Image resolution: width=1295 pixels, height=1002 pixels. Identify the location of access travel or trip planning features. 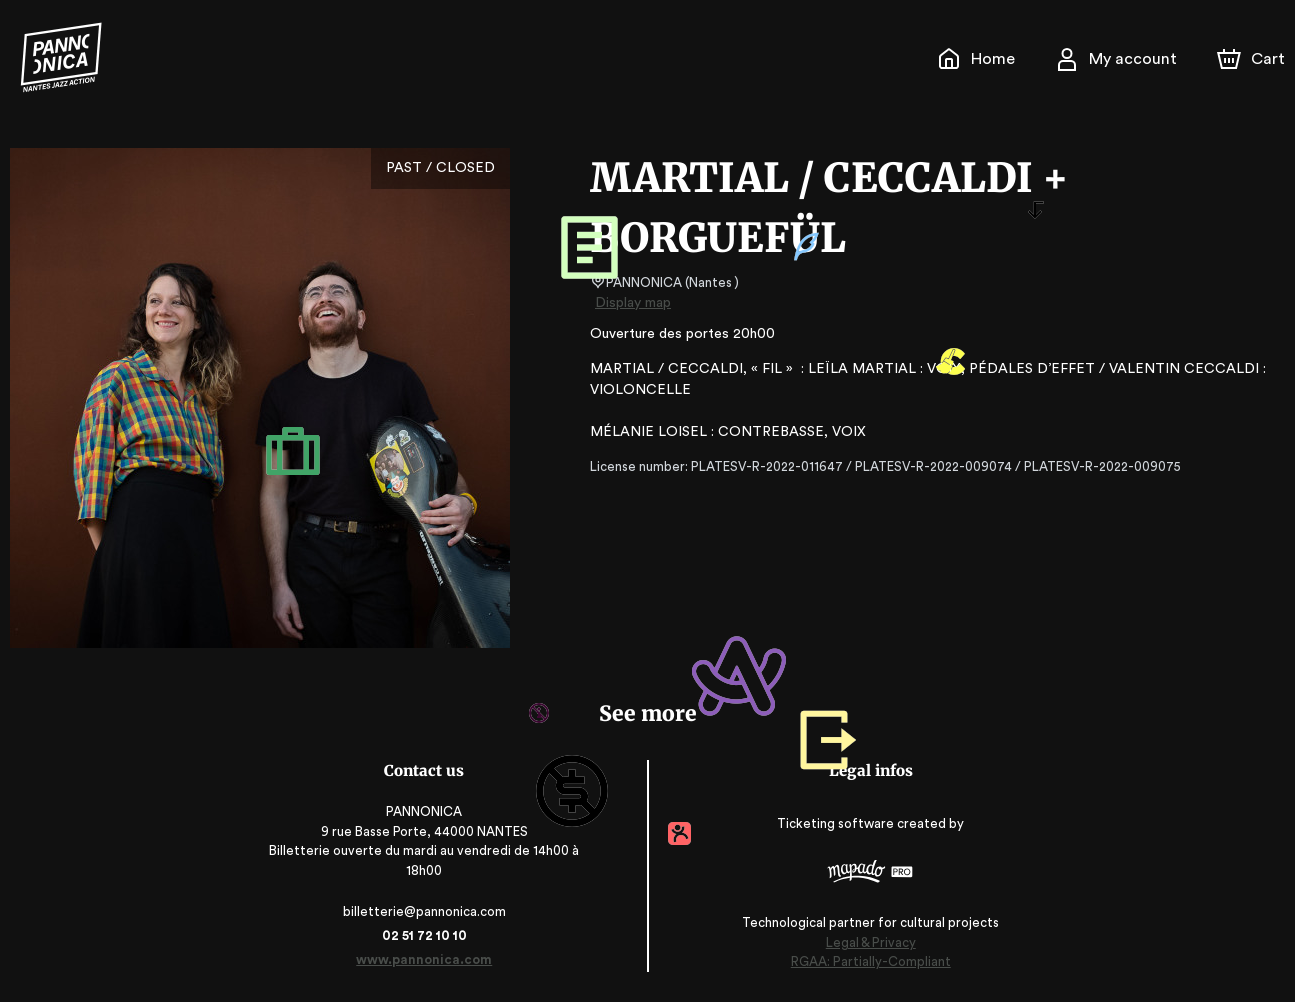
(293, 451).